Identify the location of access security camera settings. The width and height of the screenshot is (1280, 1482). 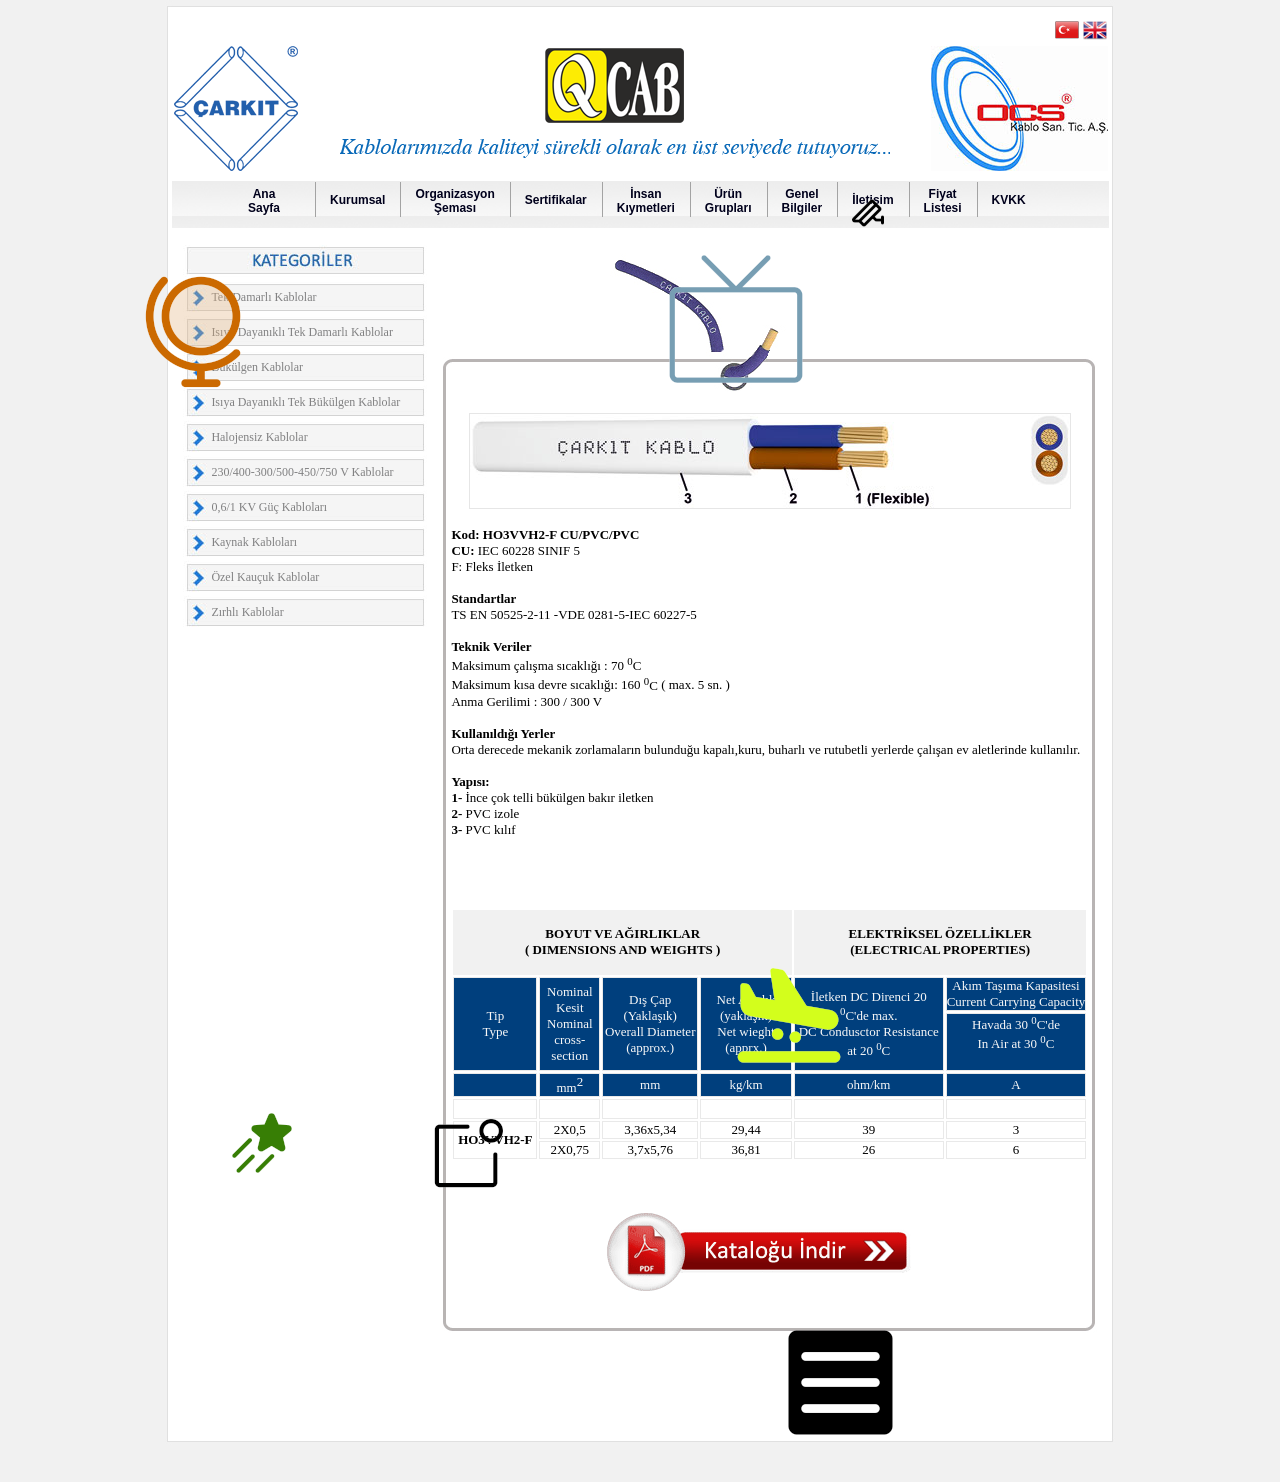
(868, 215).